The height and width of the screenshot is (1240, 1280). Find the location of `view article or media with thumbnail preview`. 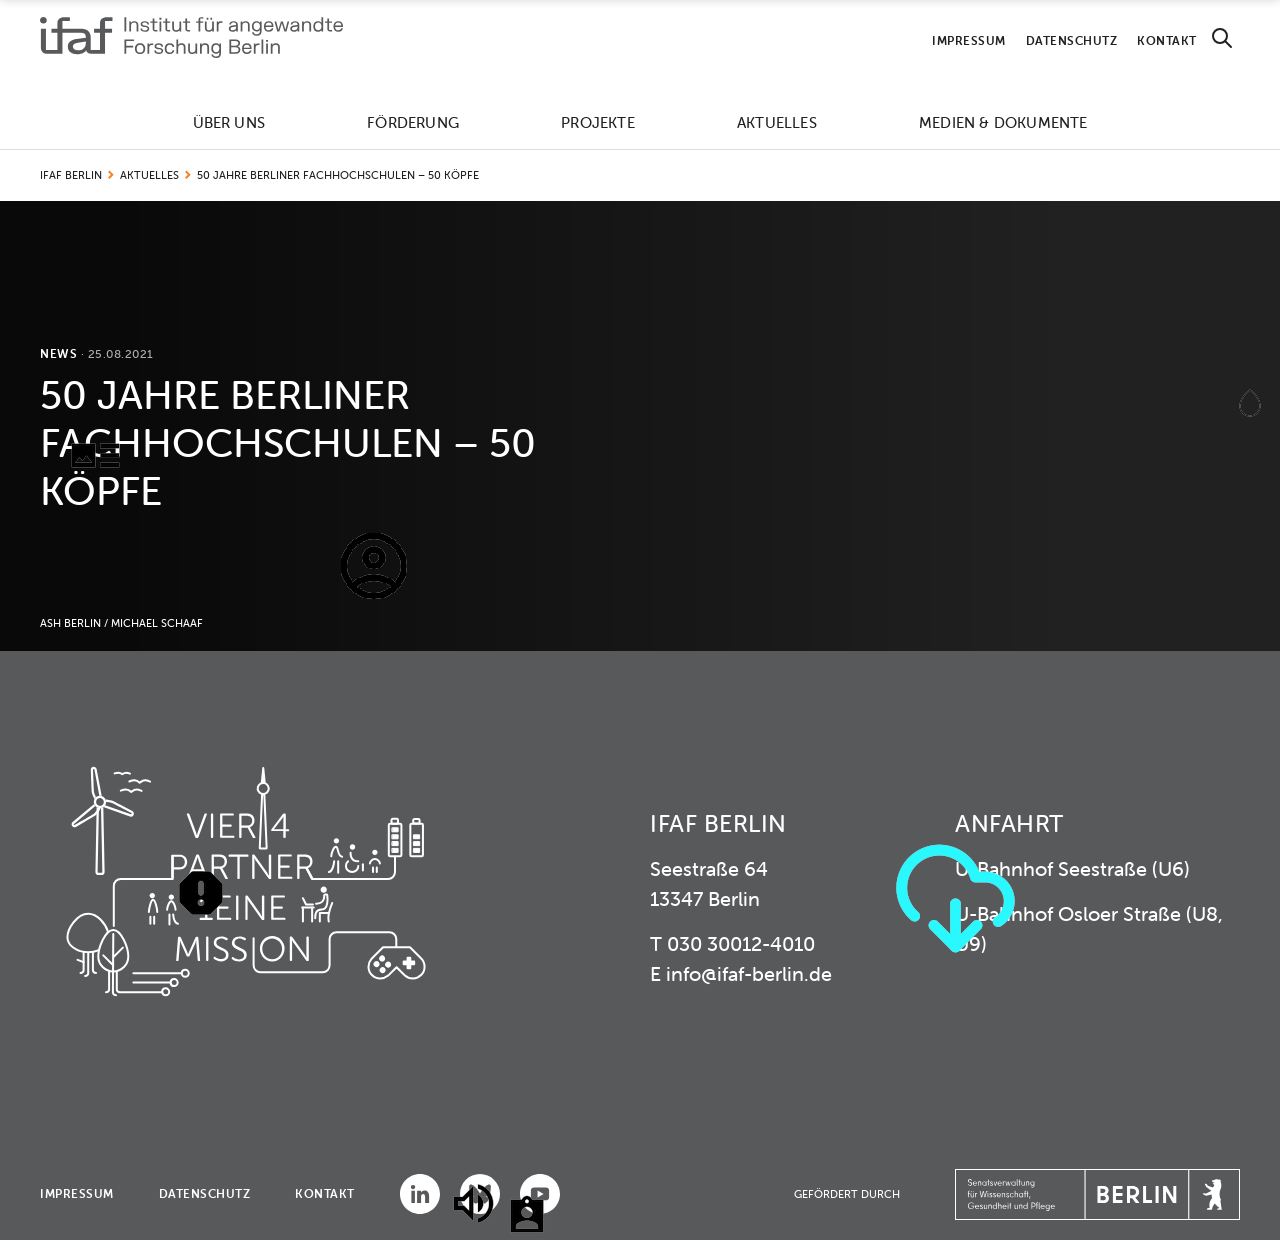

view article or media with thumbnail preview is located at coordinates (95, 455).